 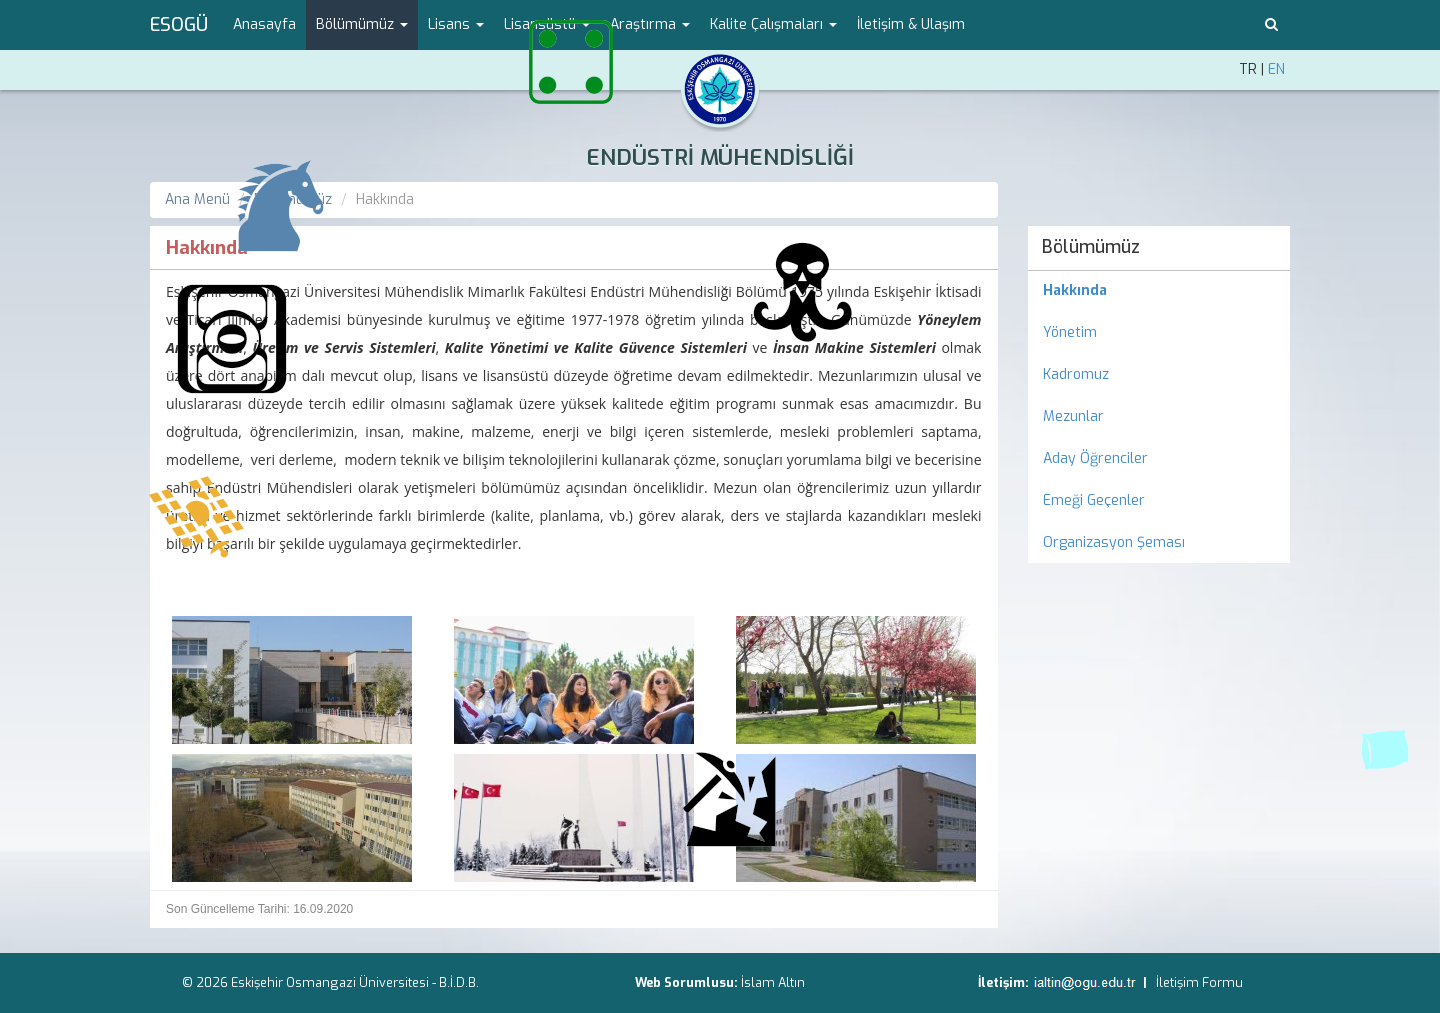 I want to click on select cthulhu or eldritch horror faction, so click(x=802, y=292).